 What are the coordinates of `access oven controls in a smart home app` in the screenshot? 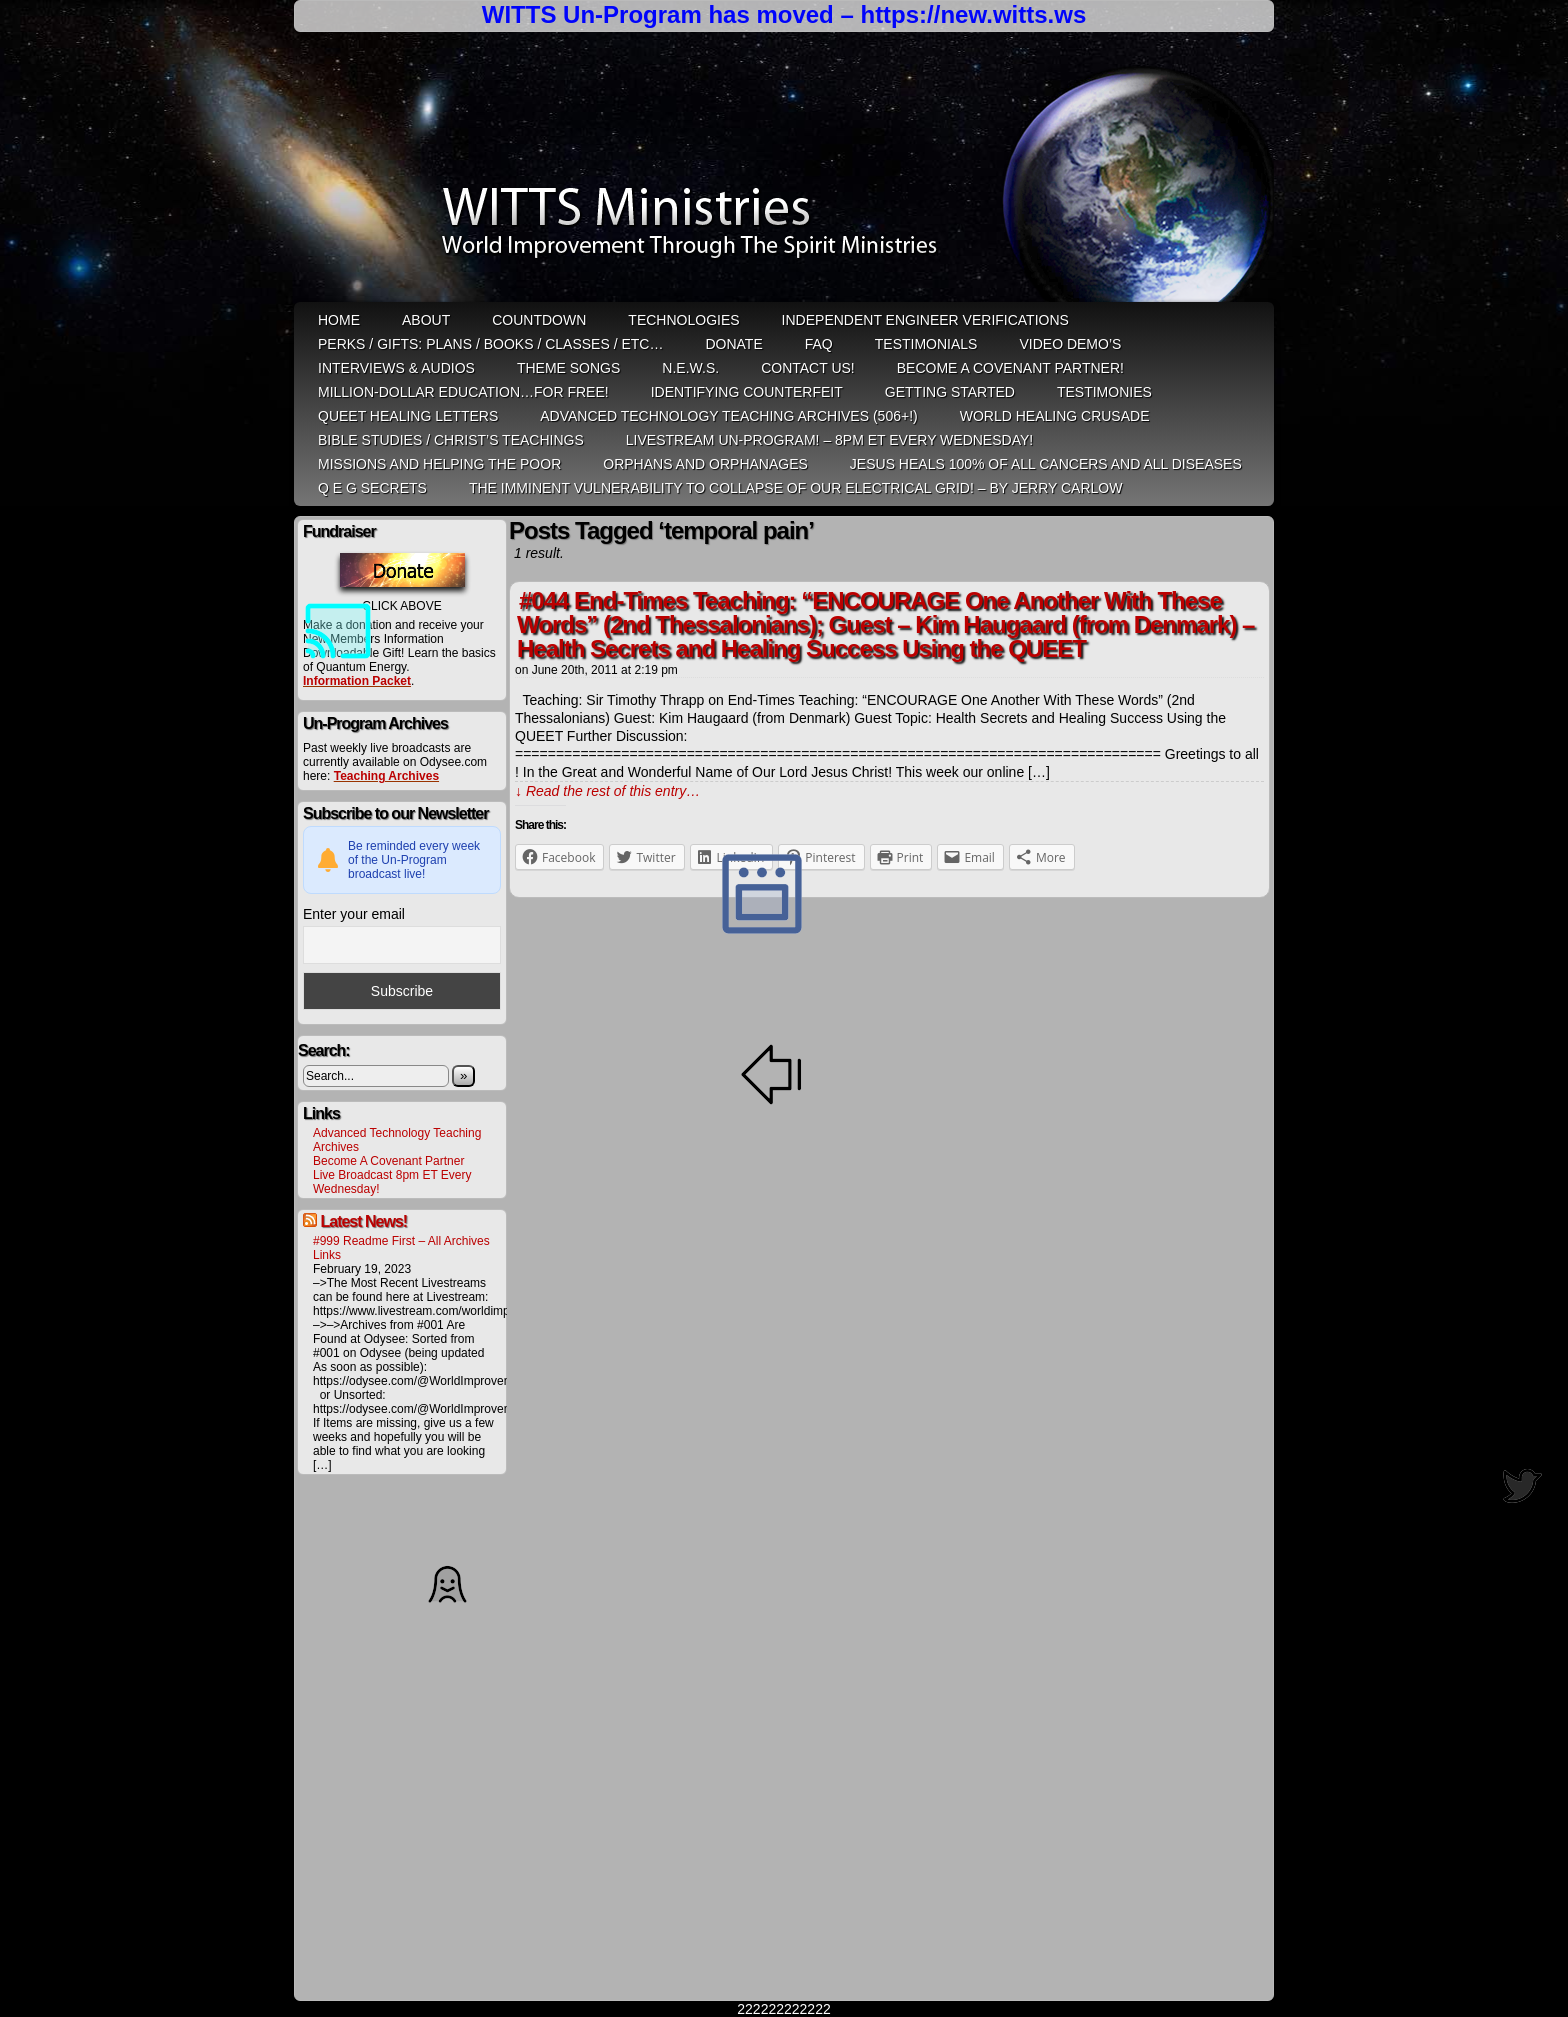 It's located at (762, 894).